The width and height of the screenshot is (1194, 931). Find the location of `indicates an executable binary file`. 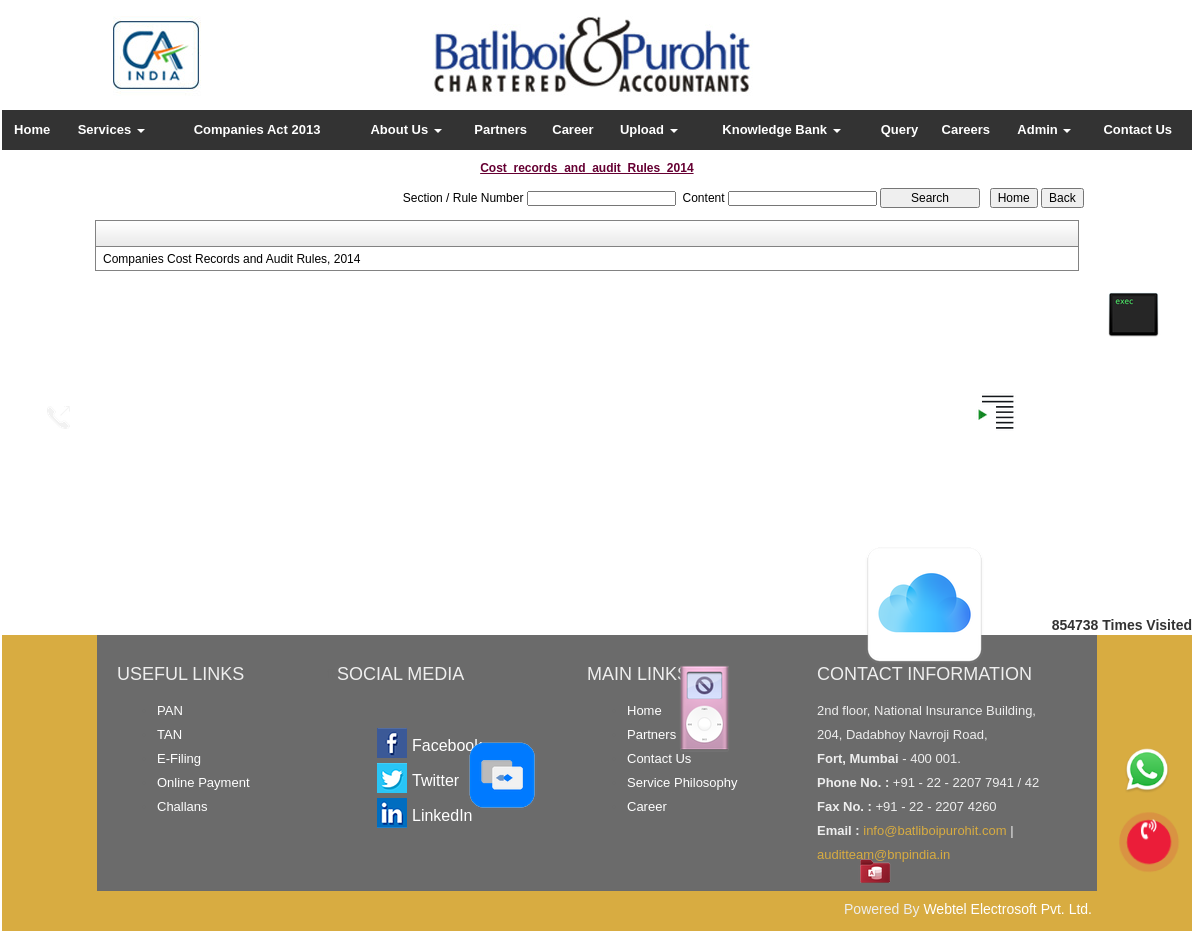

indicates an executable binary file is located at coordinates (1133, 314).